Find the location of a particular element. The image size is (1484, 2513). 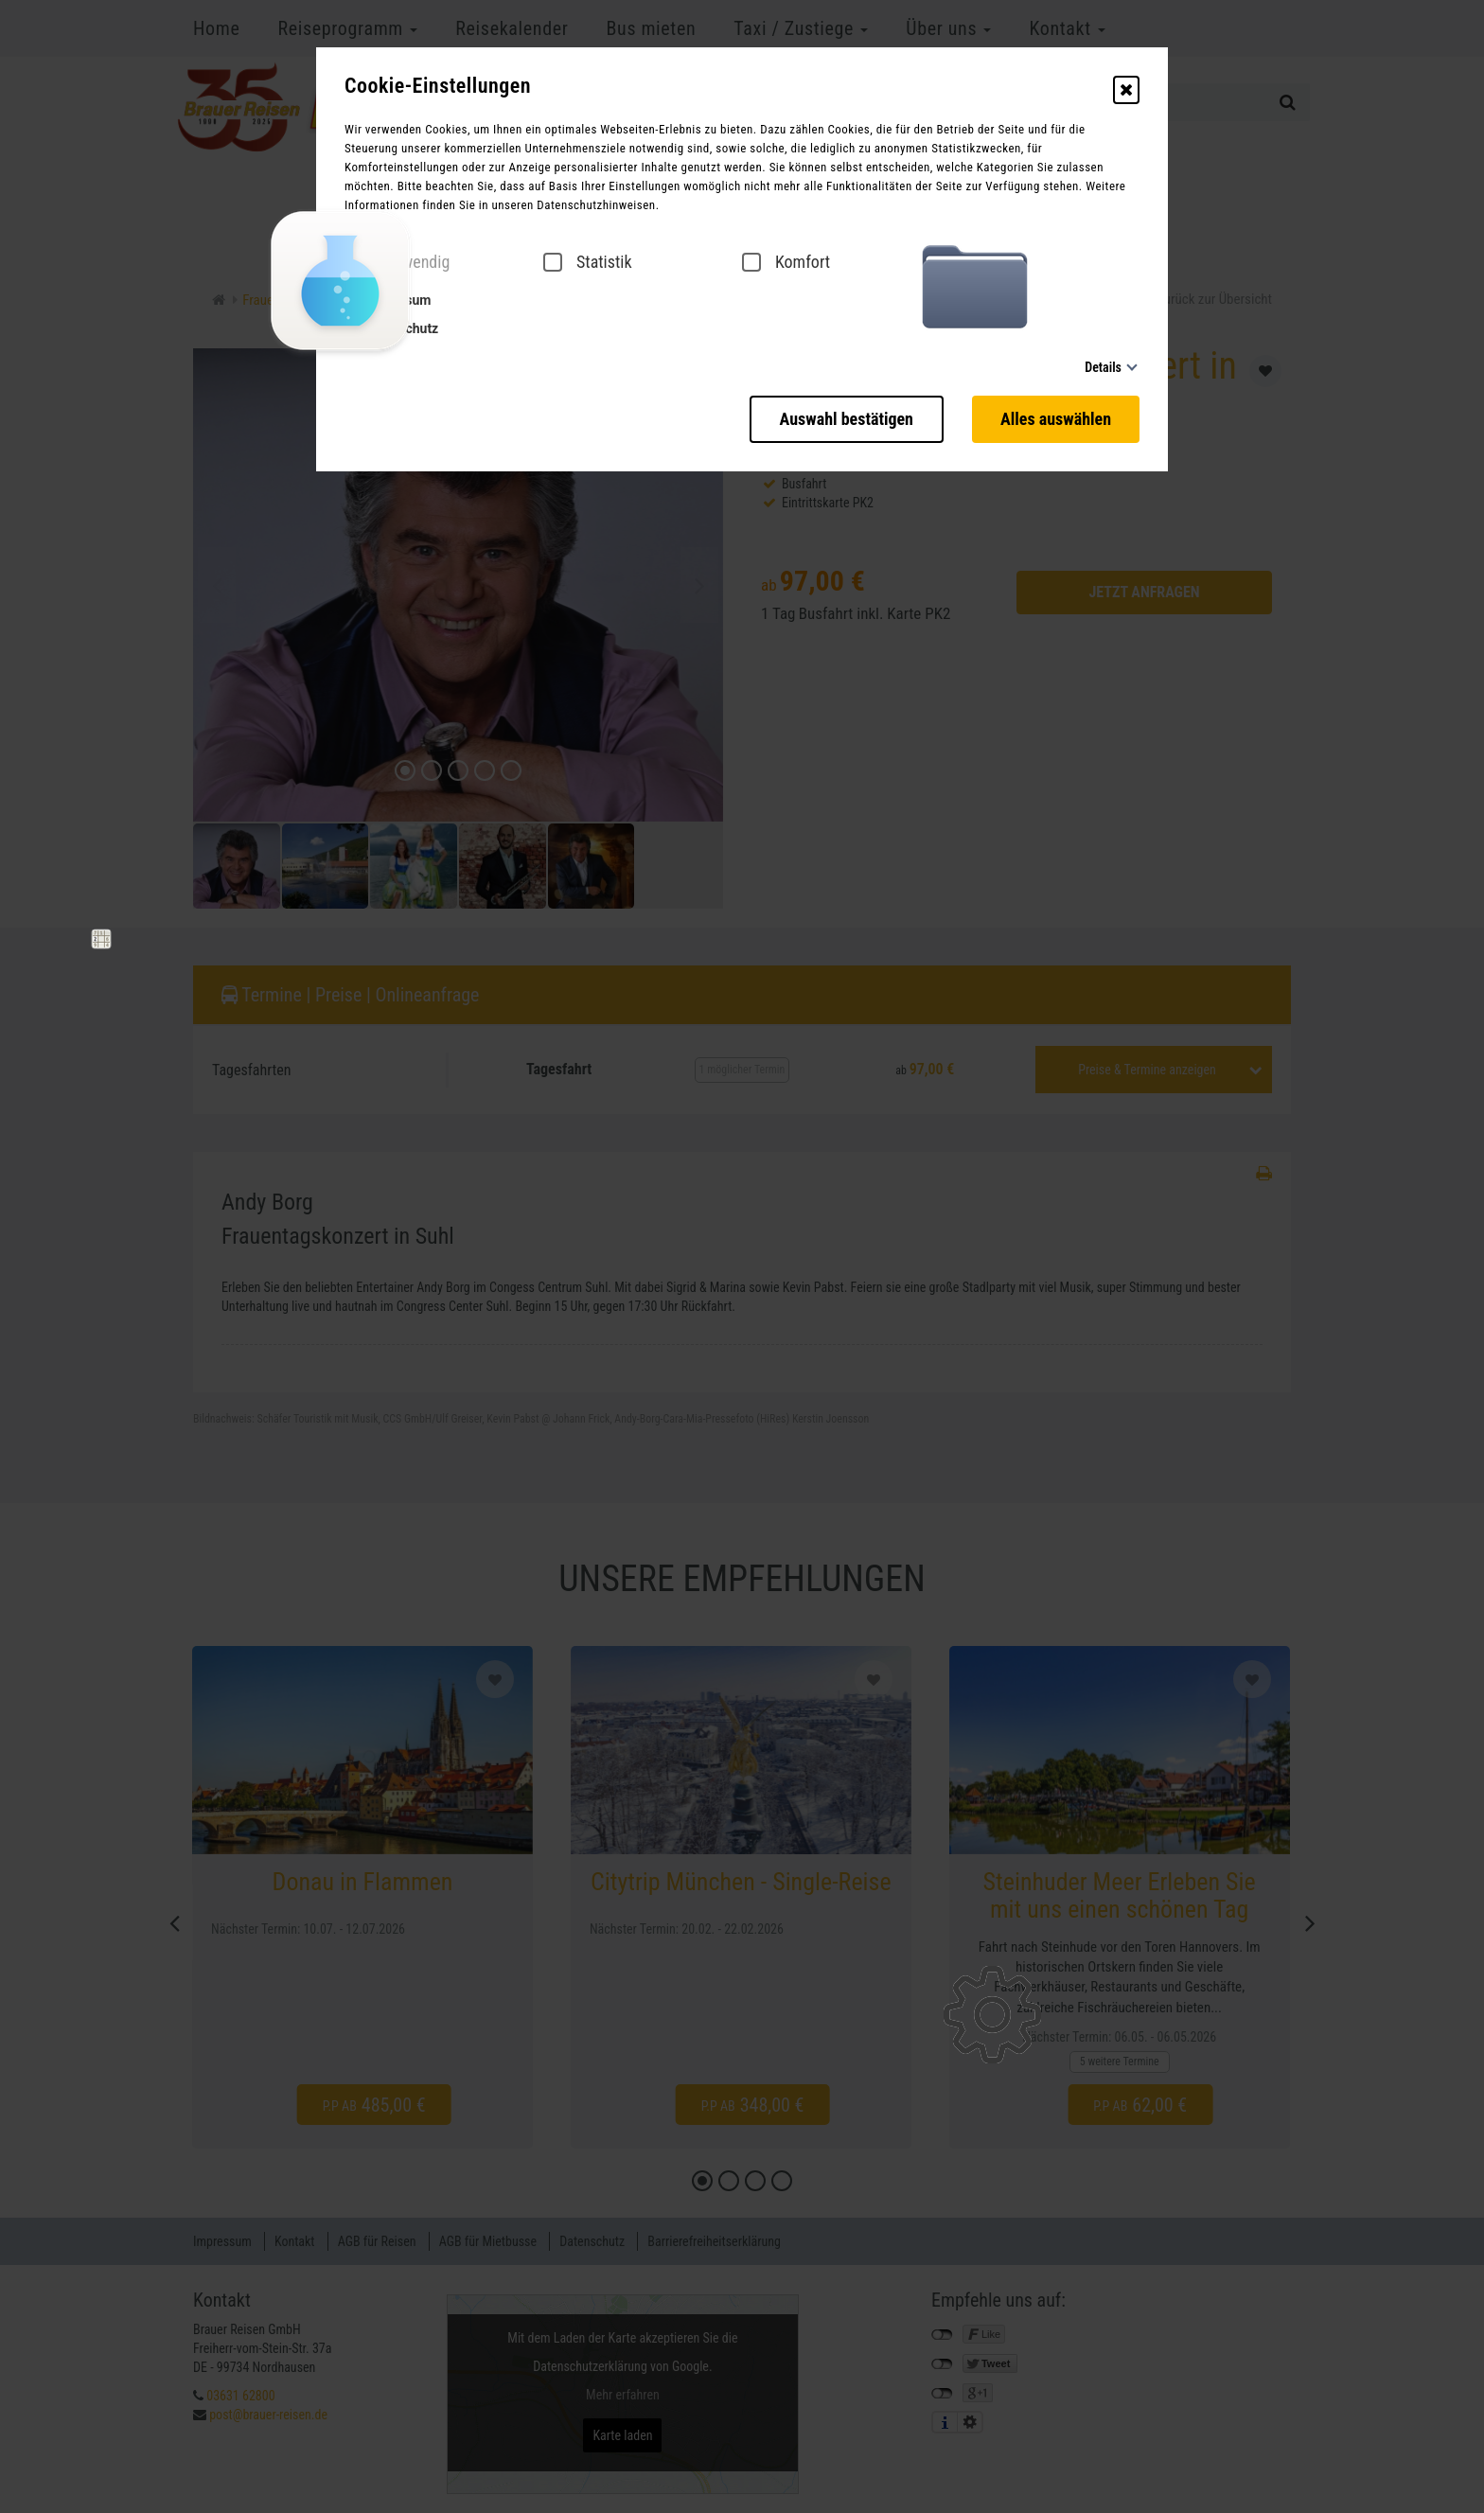

open folder to view contents is located at coordinates (975, 287).